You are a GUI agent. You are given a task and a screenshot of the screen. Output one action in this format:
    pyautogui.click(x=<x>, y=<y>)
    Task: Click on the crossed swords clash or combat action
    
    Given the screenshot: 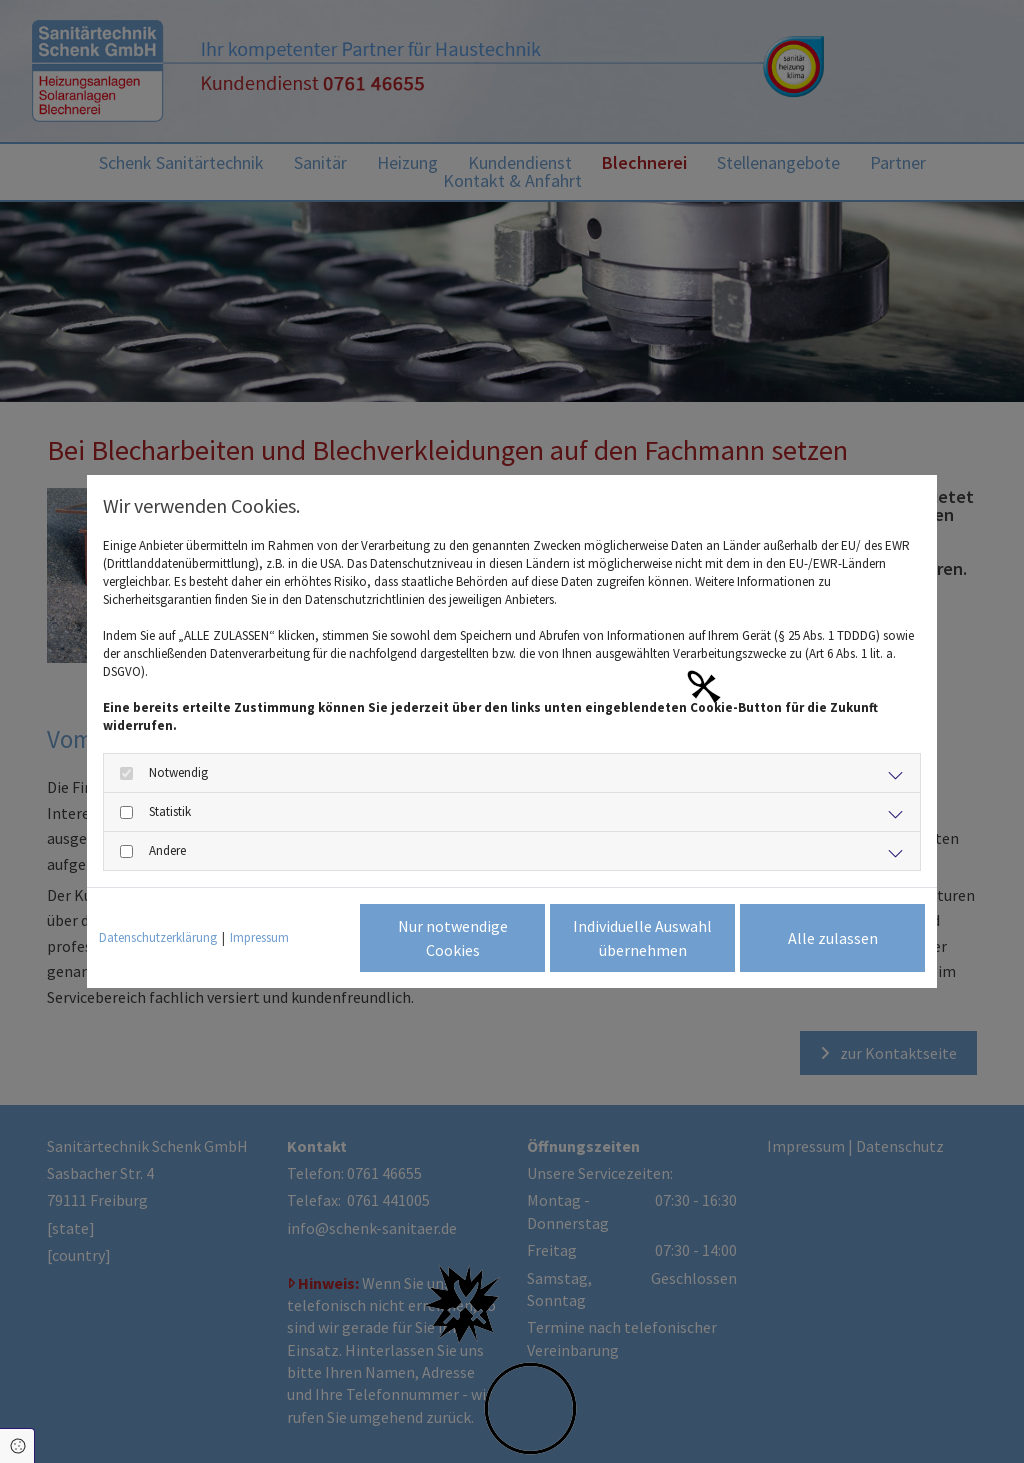 What is the action you would take?
    pyautogui.click(x=464, y=1304)
    